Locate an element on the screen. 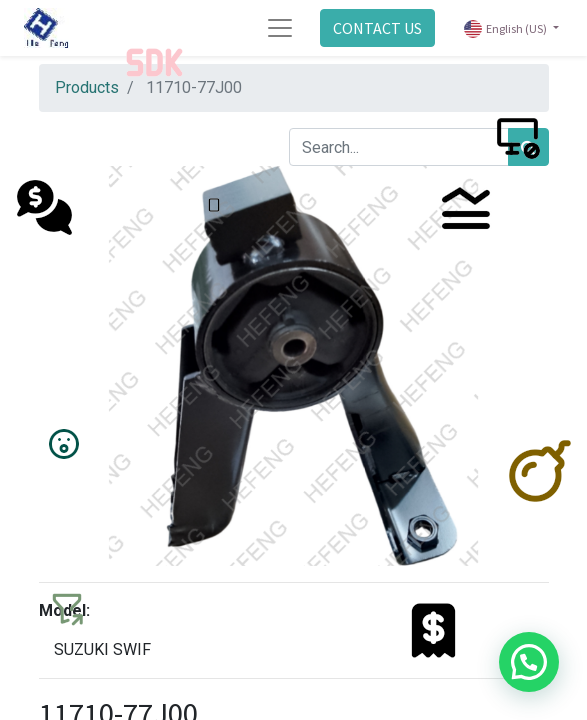 Image resolution: width=587 pixels, height=720 pixels. react with surprise to a message or post is located at coordinates (64, 444).